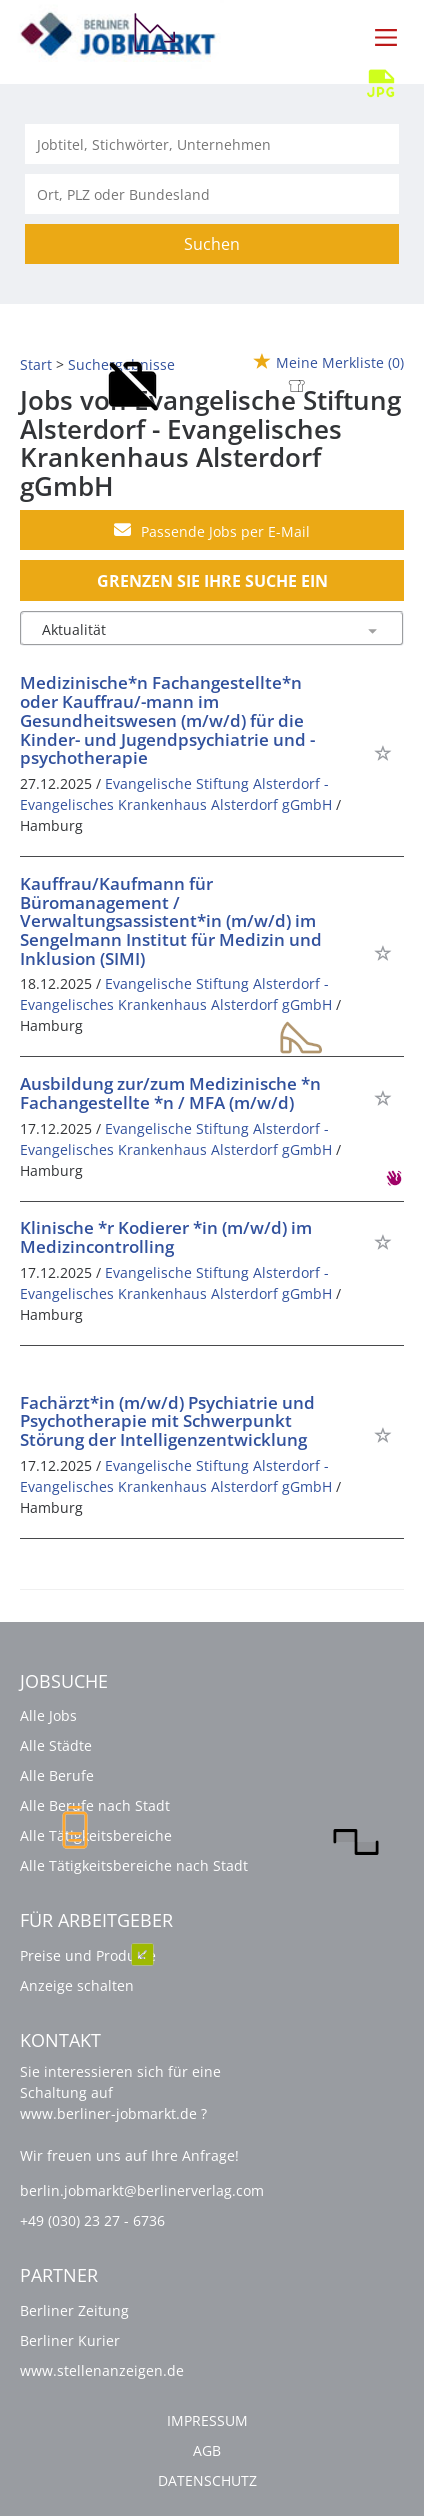 Image resolution: width=424 pixels, height=2516 pixels. Describe the element at coordinates (394, 1178) in the screenshot. I see `greet or welcome a new user` at that location.